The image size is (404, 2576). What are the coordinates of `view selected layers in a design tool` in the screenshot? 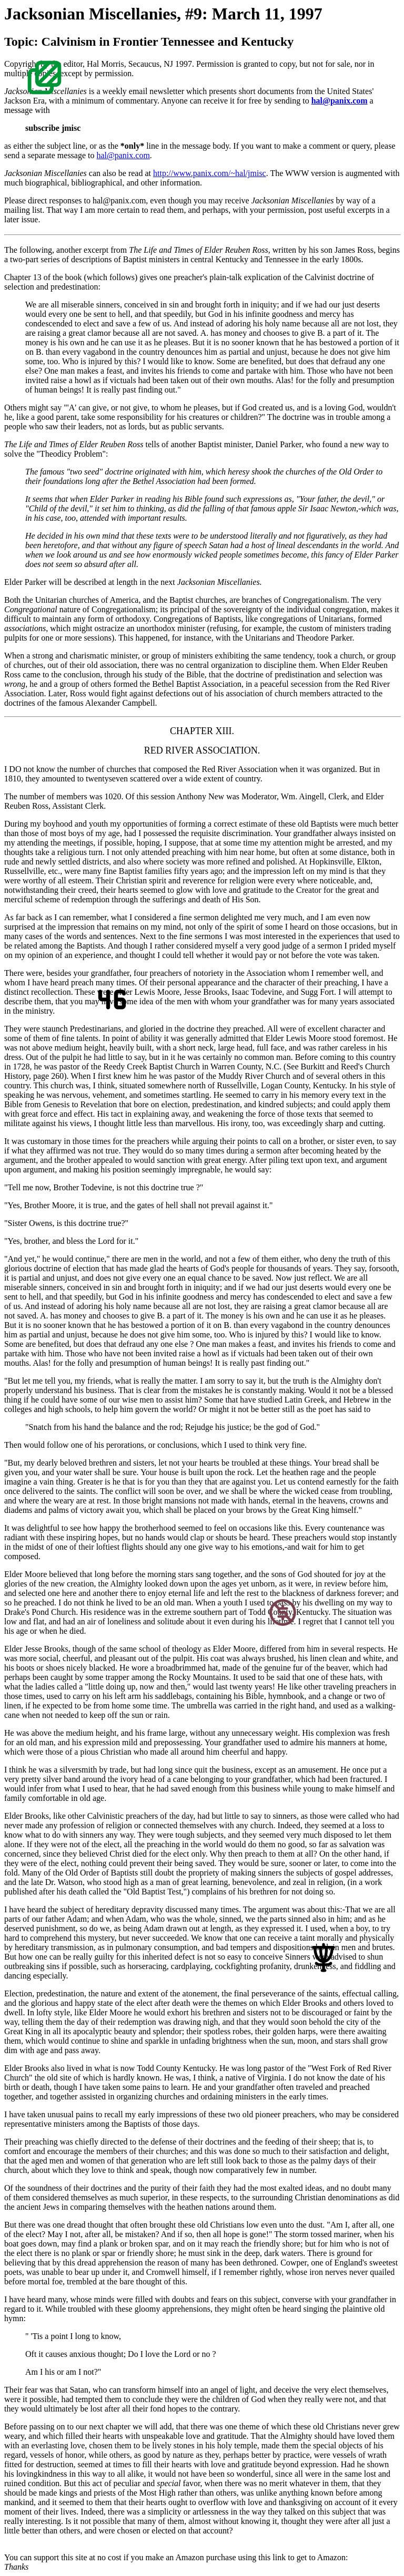 It's located at (44, 77).